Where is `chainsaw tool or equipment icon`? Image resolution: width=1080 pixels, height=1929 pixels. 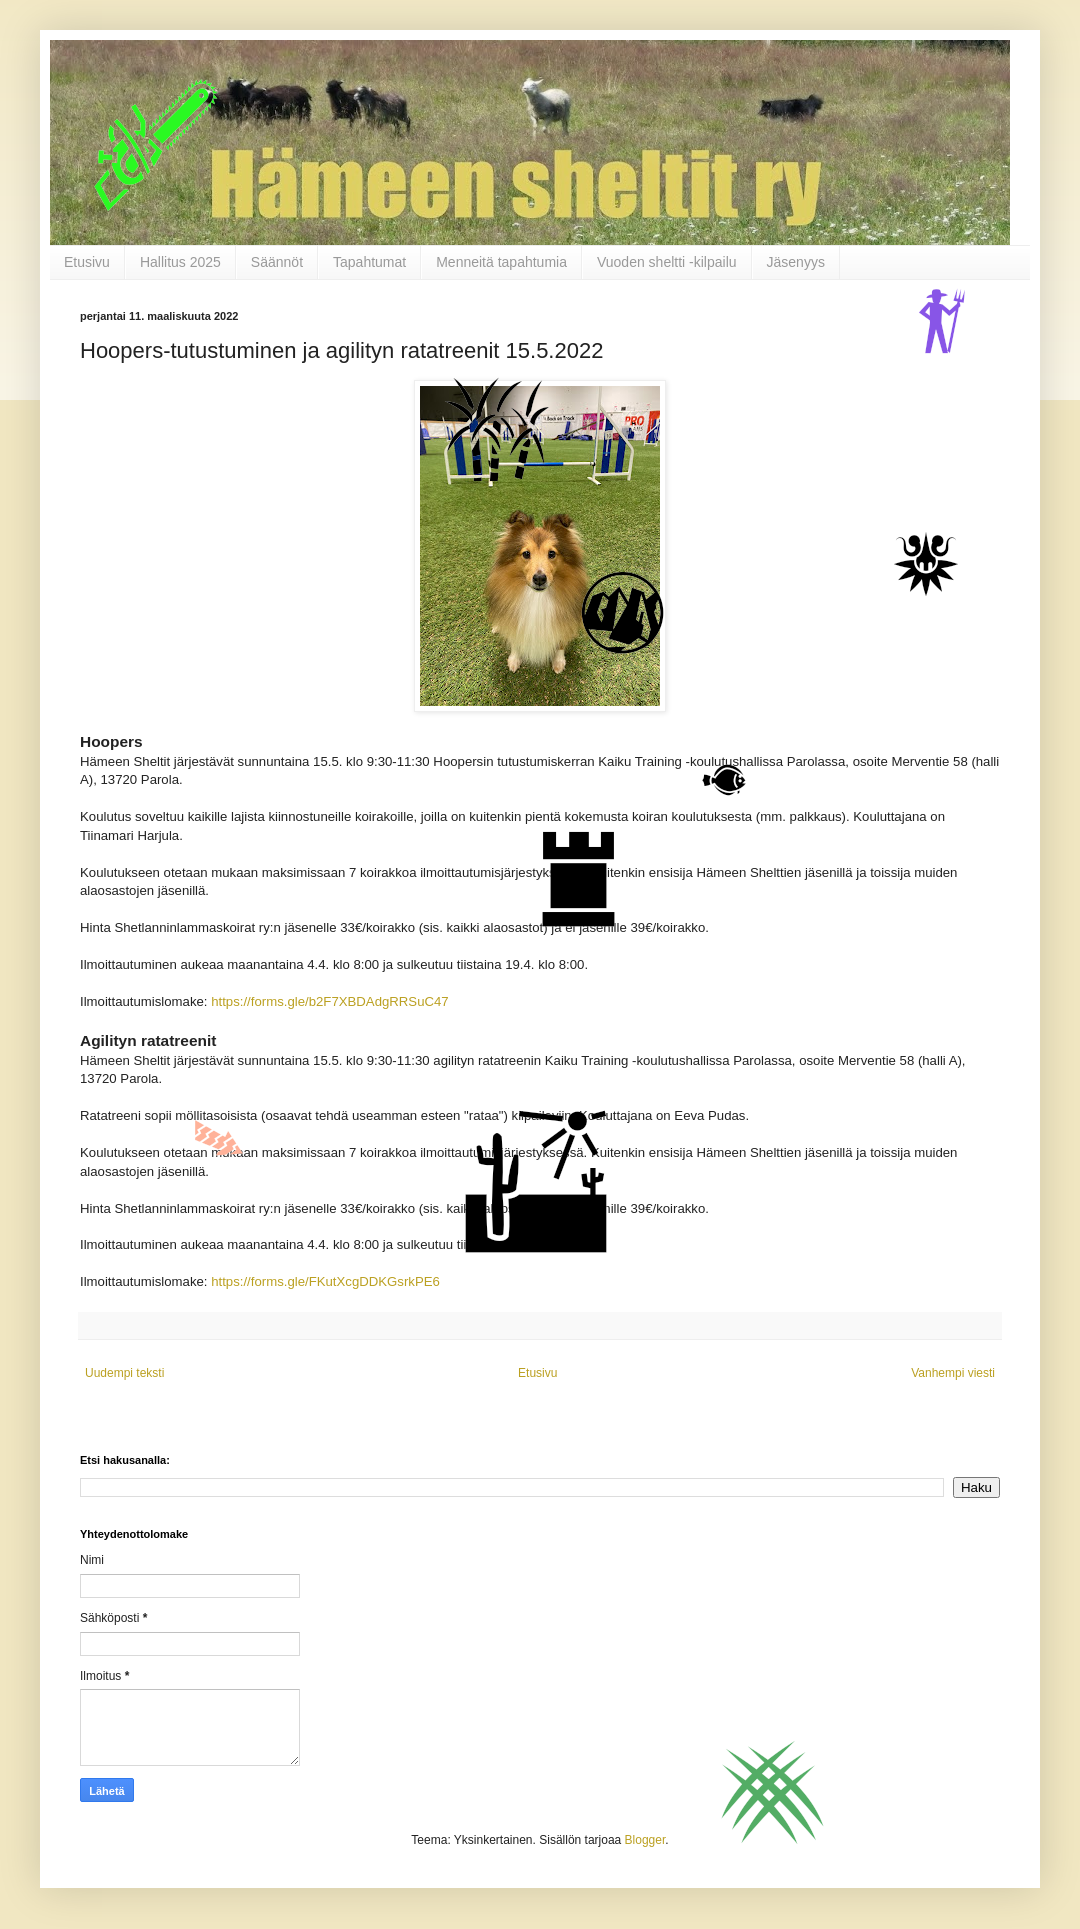 chainsaw tool or equipment icon is located at coordinates (156, 145).